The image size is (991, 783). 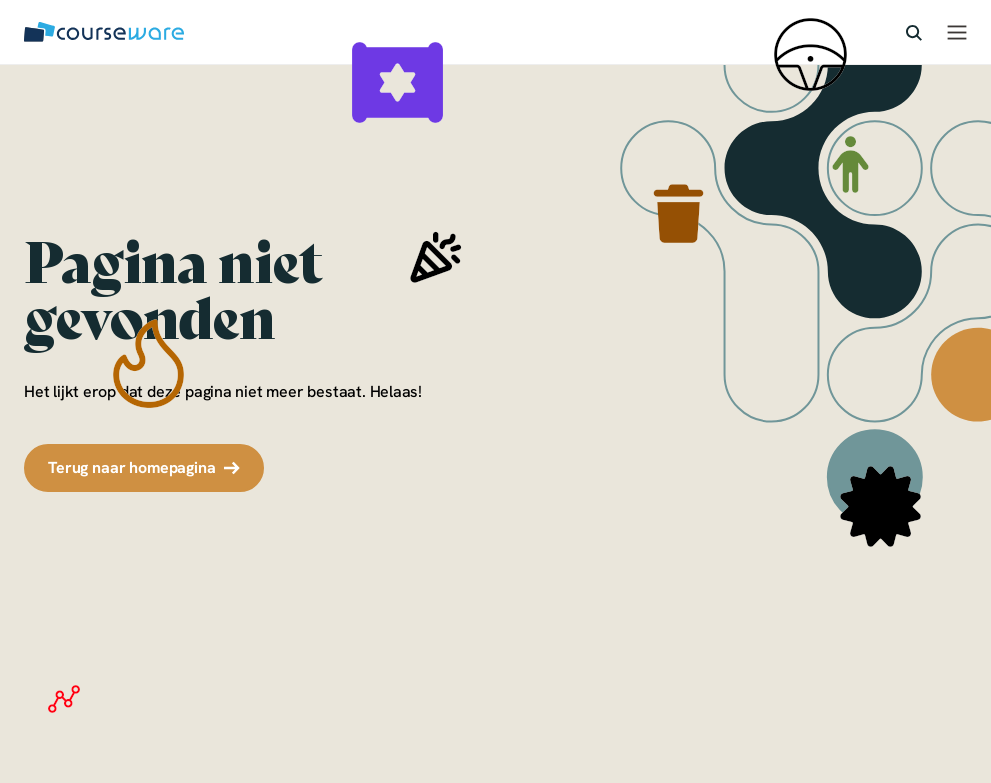 I want to click on view hot or trending content, so click(x=148, y=363).